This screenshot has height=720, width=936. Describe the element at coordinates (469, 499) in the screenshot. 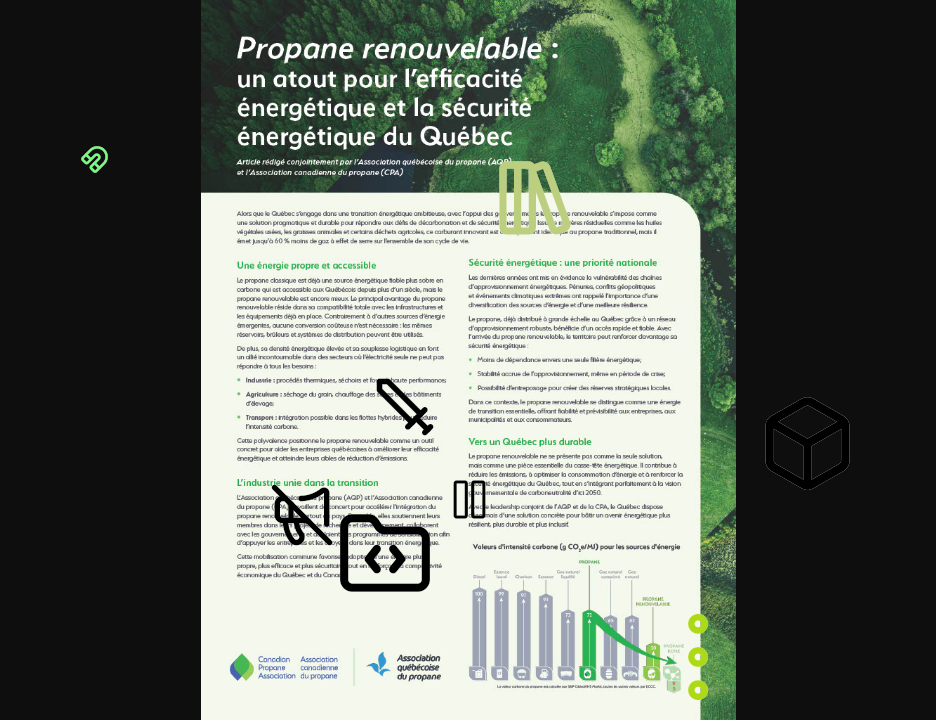

I see `switch to column view layout` at that location.